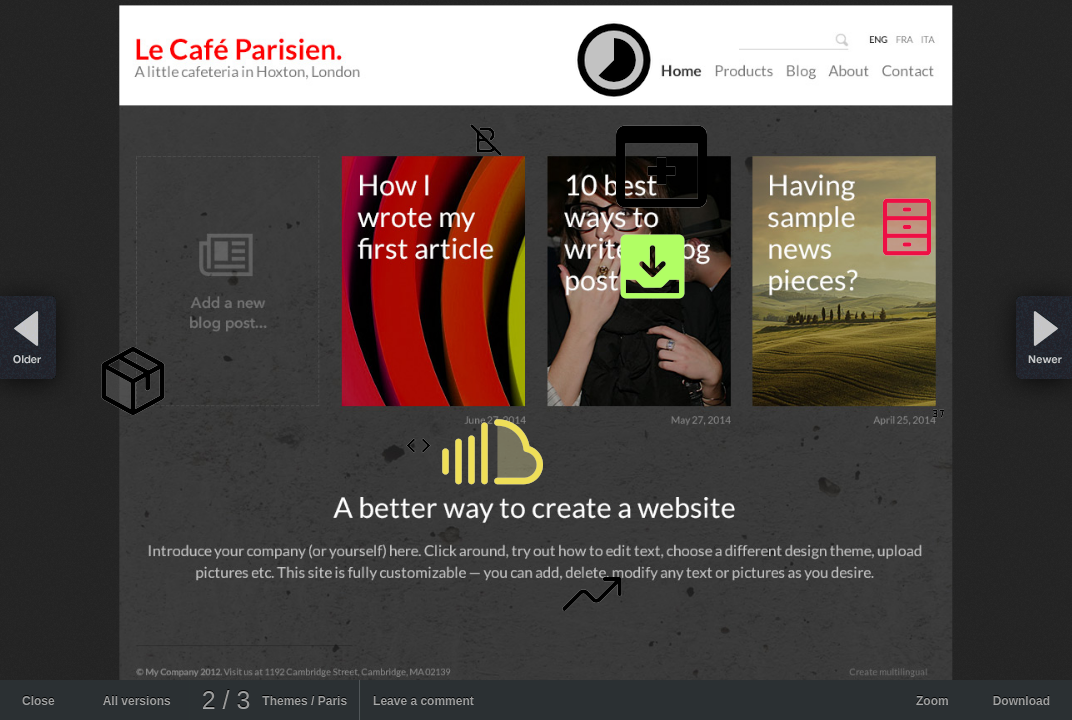 This screenshot has width=1072, height=720. What do you see at coordinates (592, 594) in the screenshot?
I see `view trending or popular content` at bounding box center [592, 594].